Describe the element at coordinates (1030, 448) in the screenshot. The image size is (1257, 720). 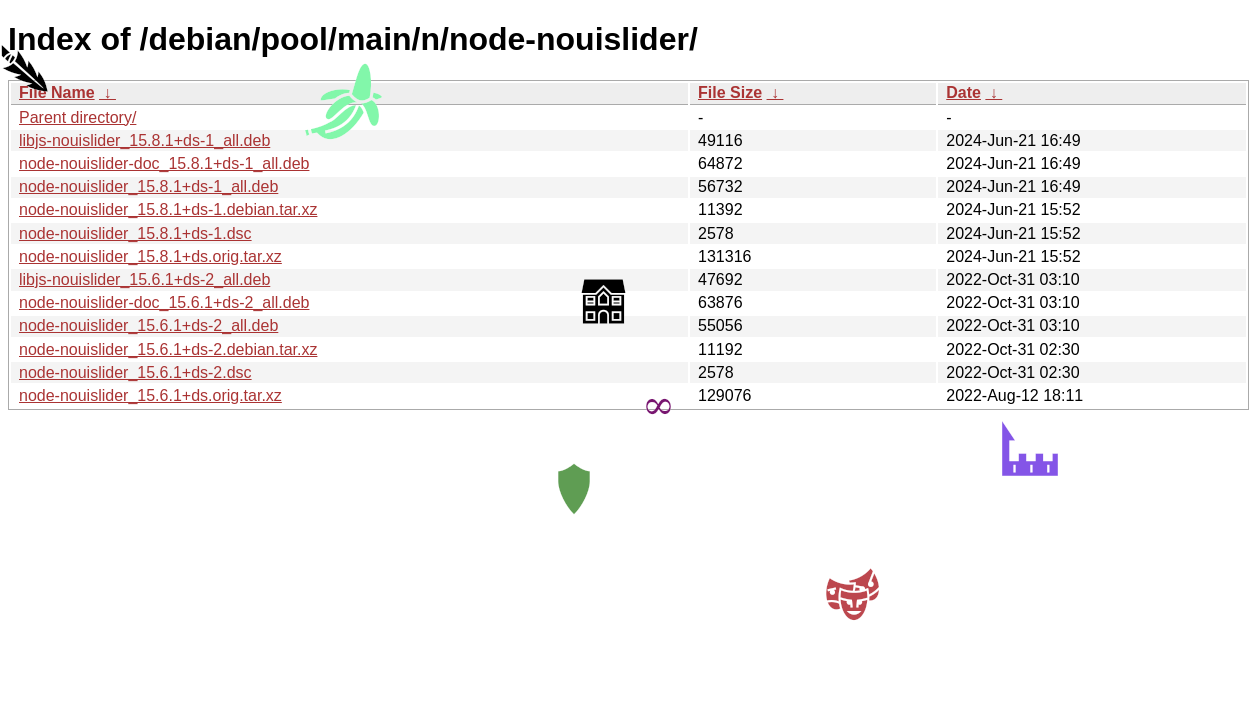
I see `view castle or fortress in game` at that location.